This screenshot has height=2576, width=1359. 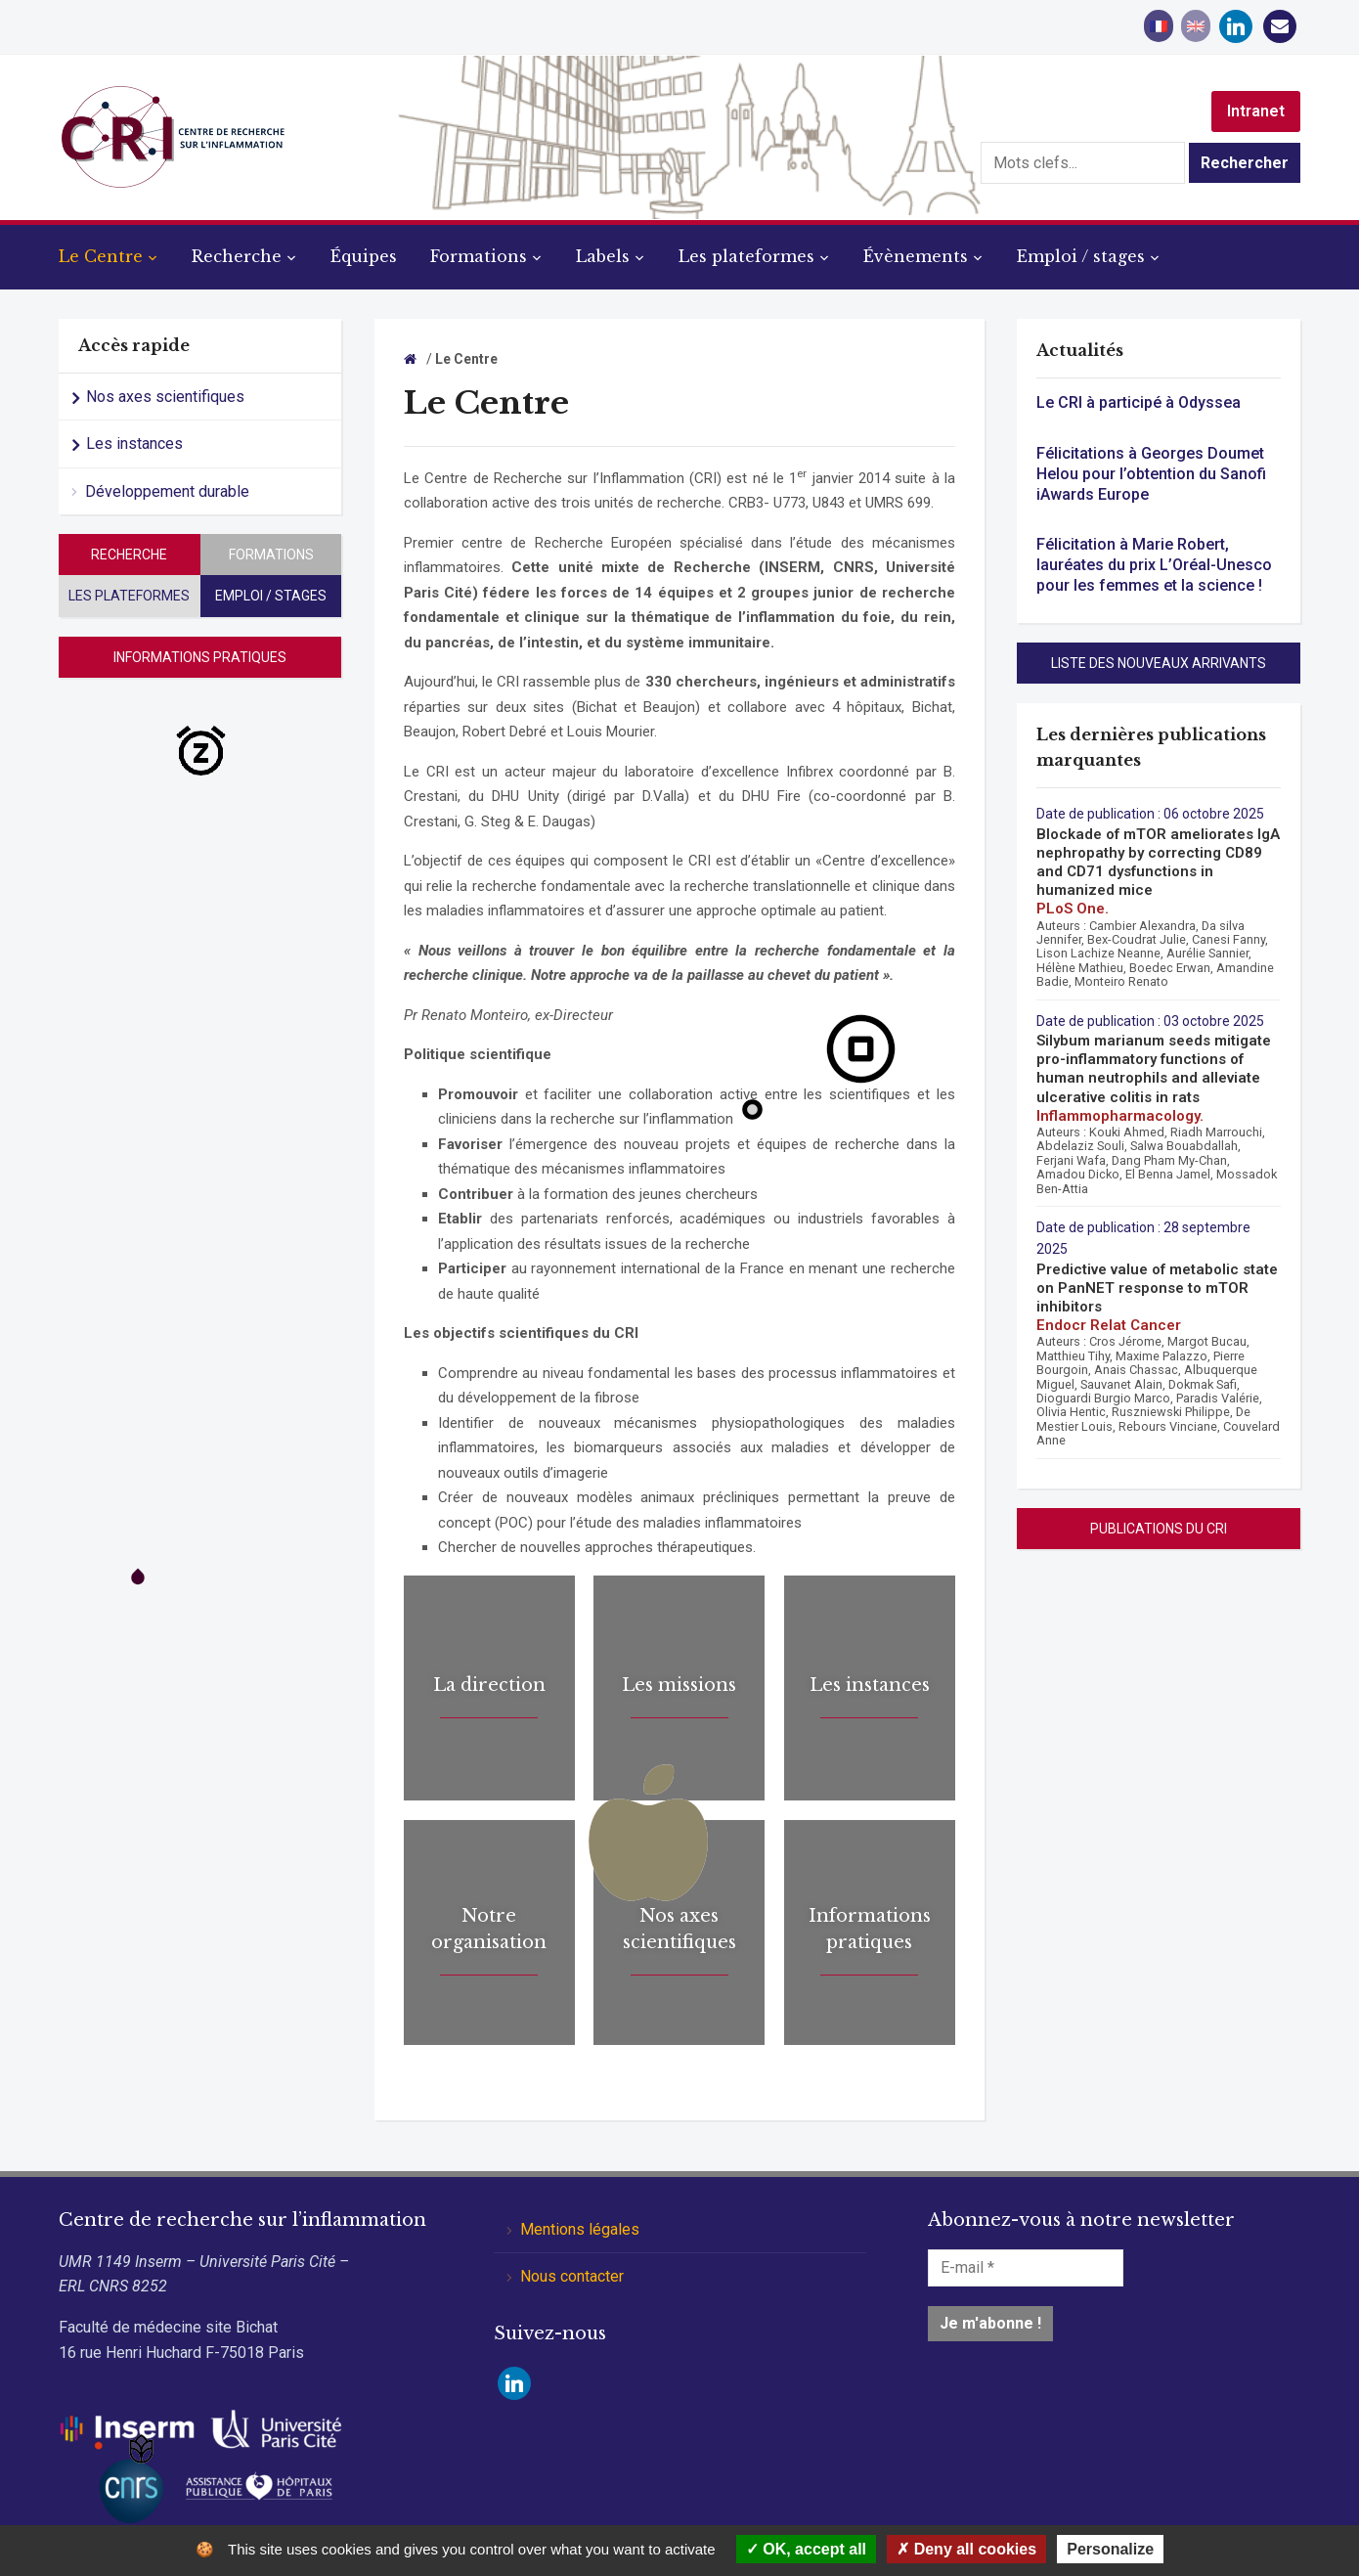 What do you see at coordinates (752, 1109) in the screenshot?
I see `indicates an unread notification or new item` at bounding box center [752, 1109].